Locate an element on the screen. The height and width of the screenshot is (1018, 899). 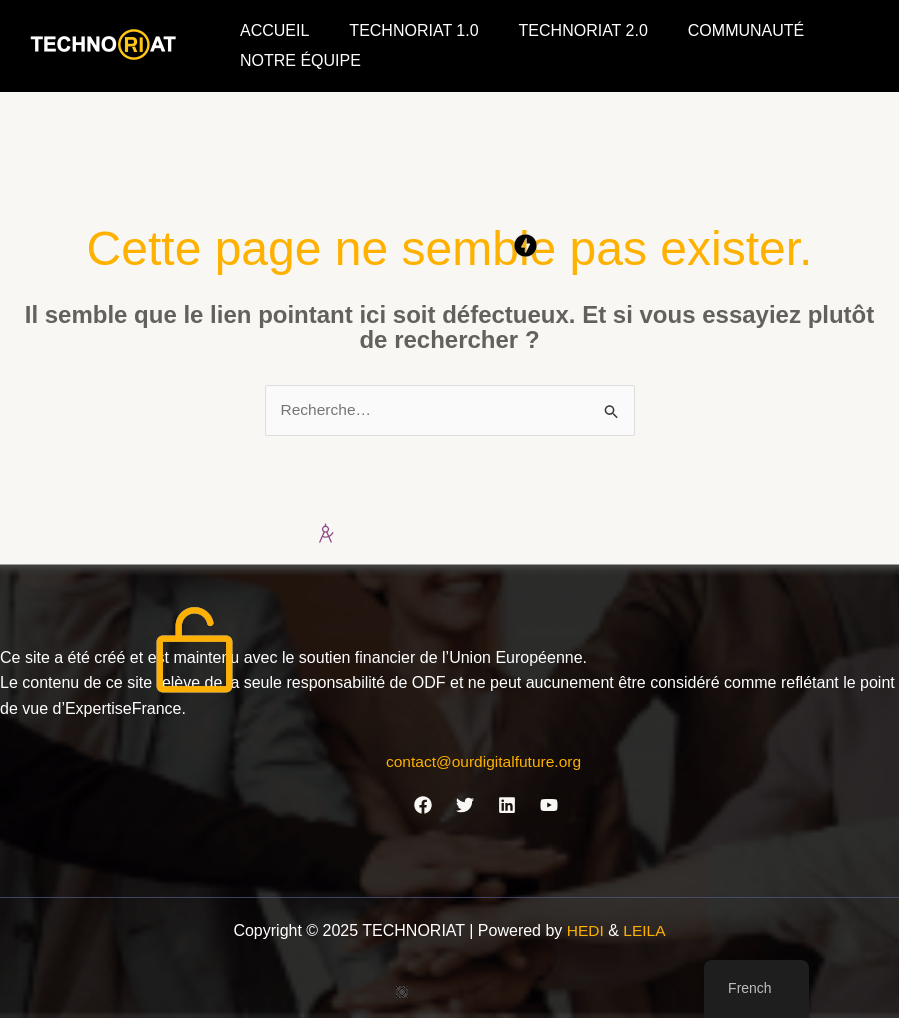
unlock or access secured content is located at coordinates (194, 654).